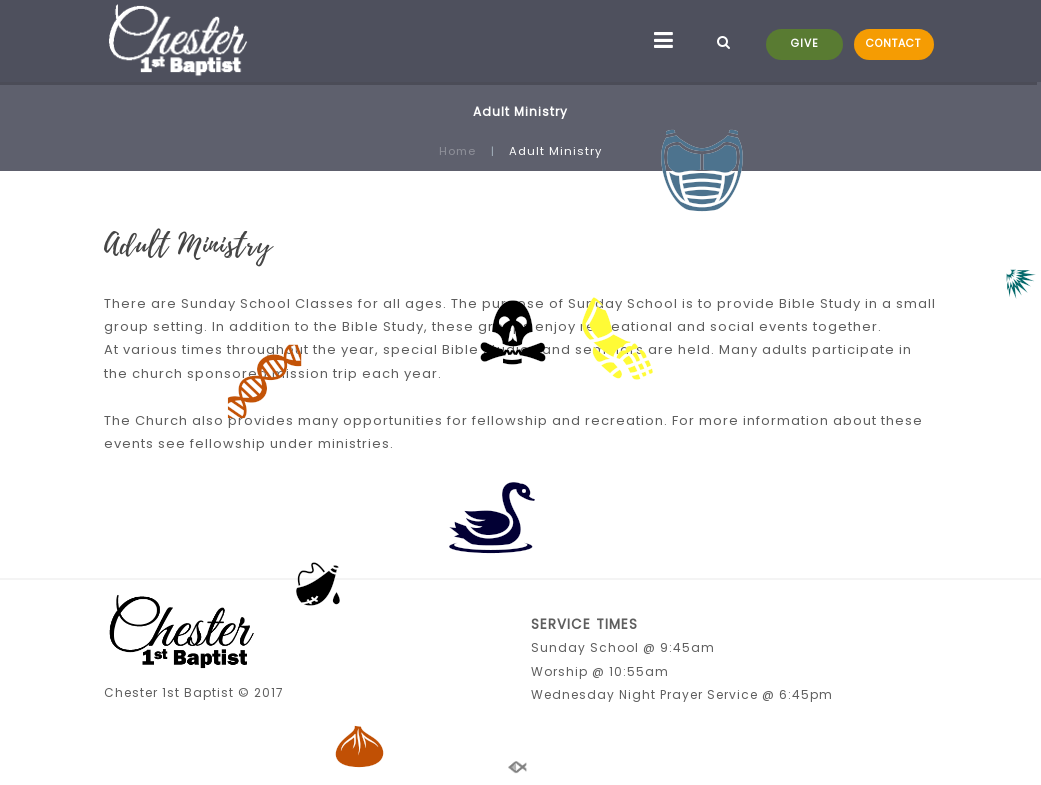 Image resolution: width=1041 pixels, height=785 pixels. Describe the element at coordinates (617, 338) in the screenshot. I see `equip armor or gauntlet item` at that location.